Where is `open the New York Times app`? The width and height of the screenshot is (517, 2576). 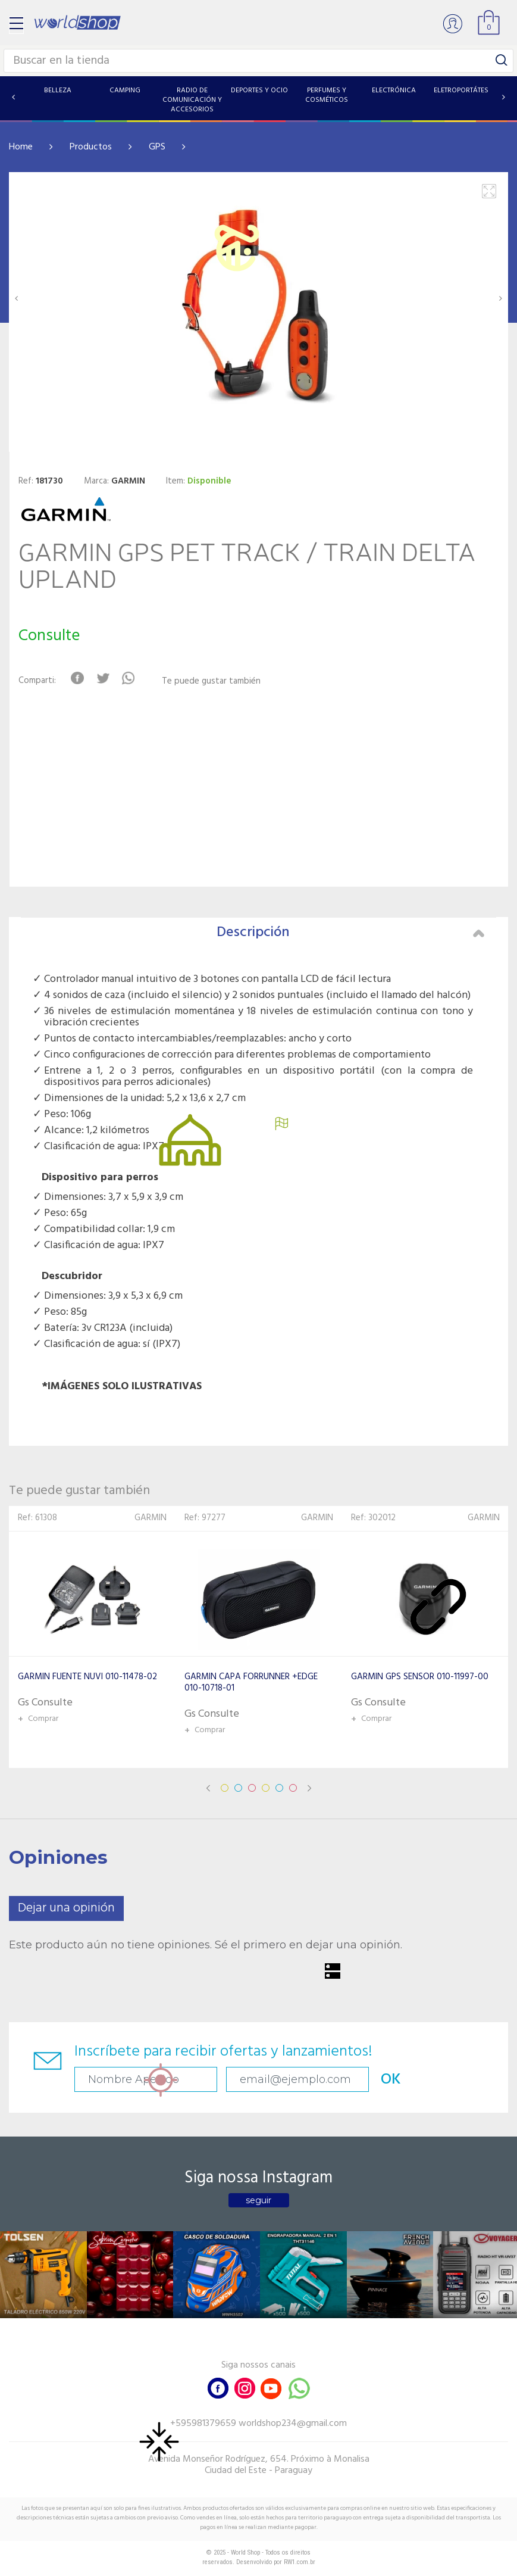
open the New York Times app is located at coordinates (237, 247).